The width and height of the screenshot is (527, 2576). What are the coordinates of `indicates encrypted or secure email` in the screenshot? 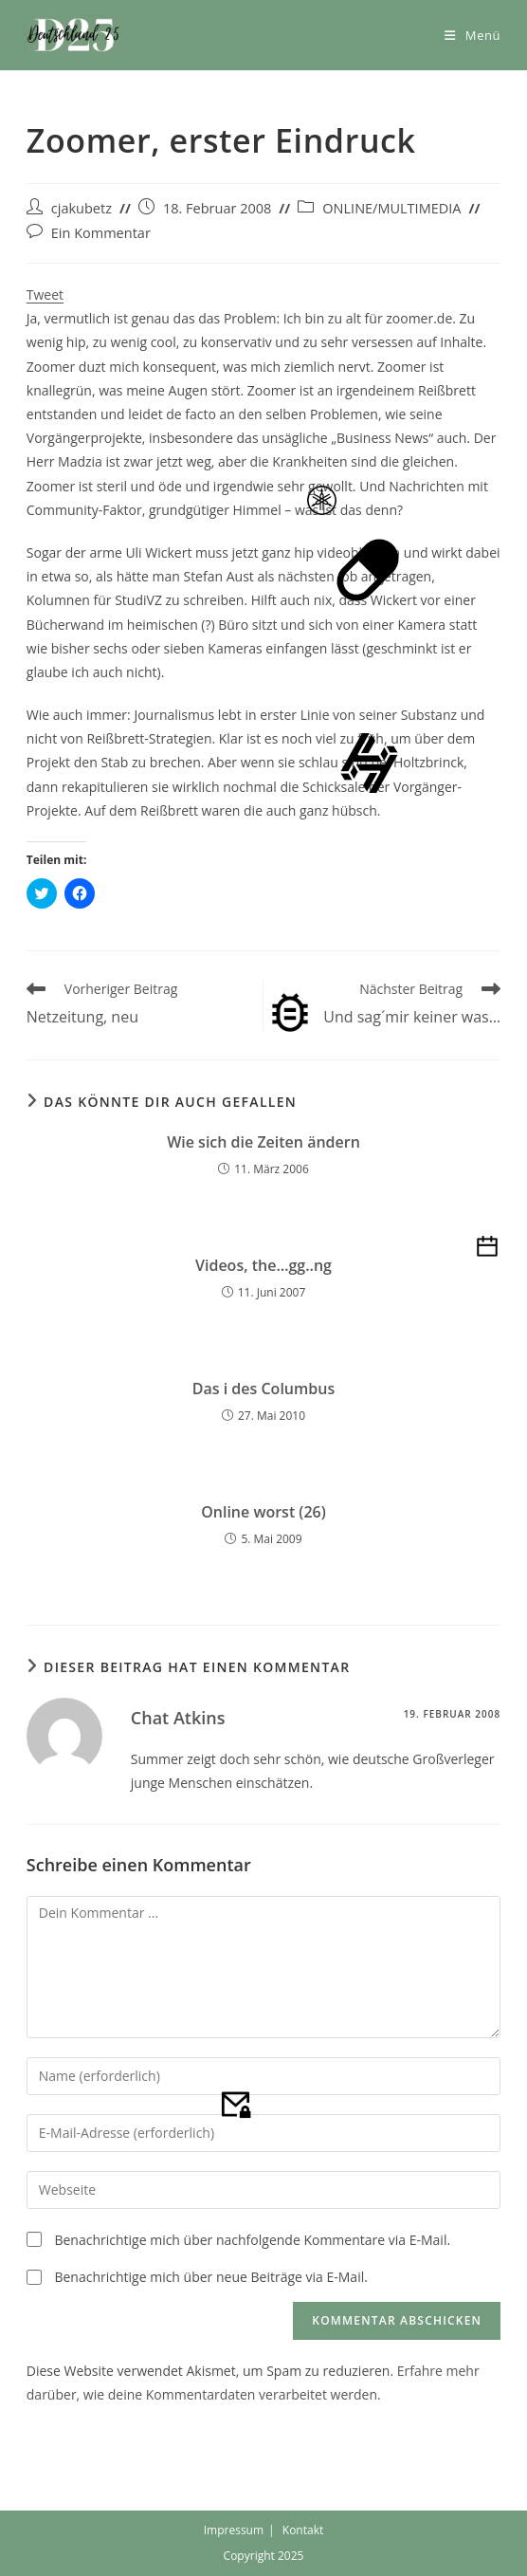 It's located at (235, 2104).